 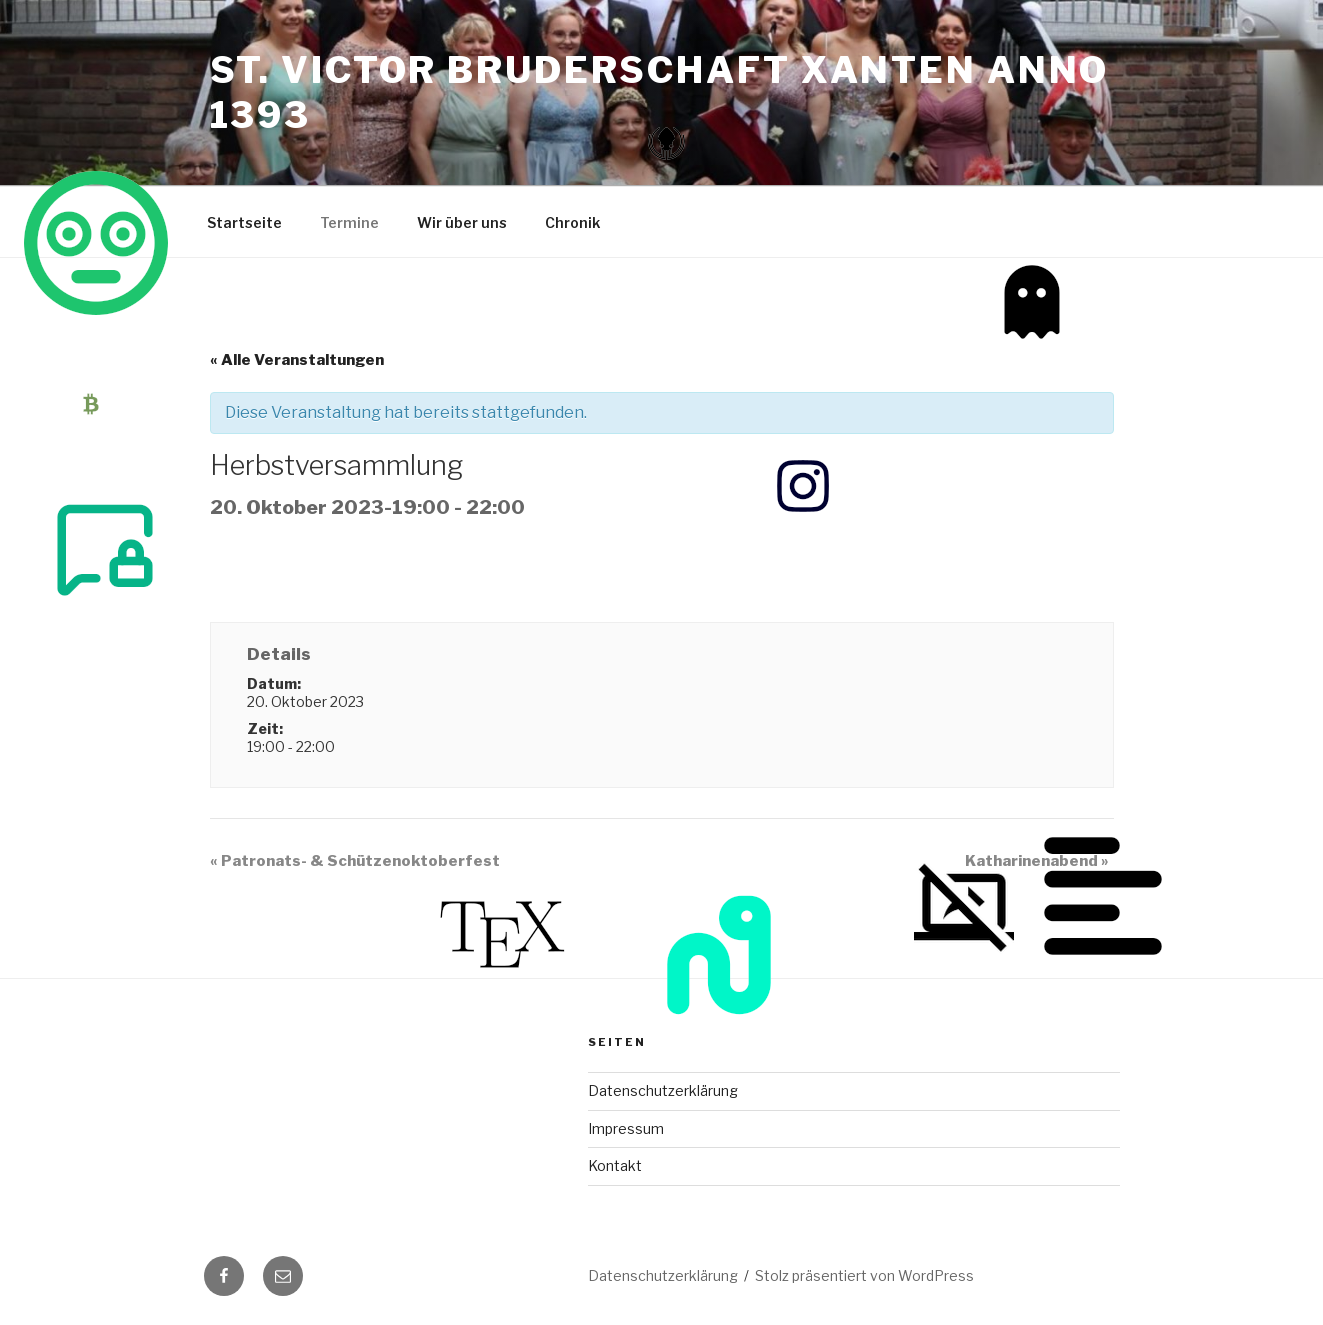 What do you see at coordinates (91, 404) in the screenshot?
I see `indicates Bitcoin payment option` at bounding box center [91, 404].